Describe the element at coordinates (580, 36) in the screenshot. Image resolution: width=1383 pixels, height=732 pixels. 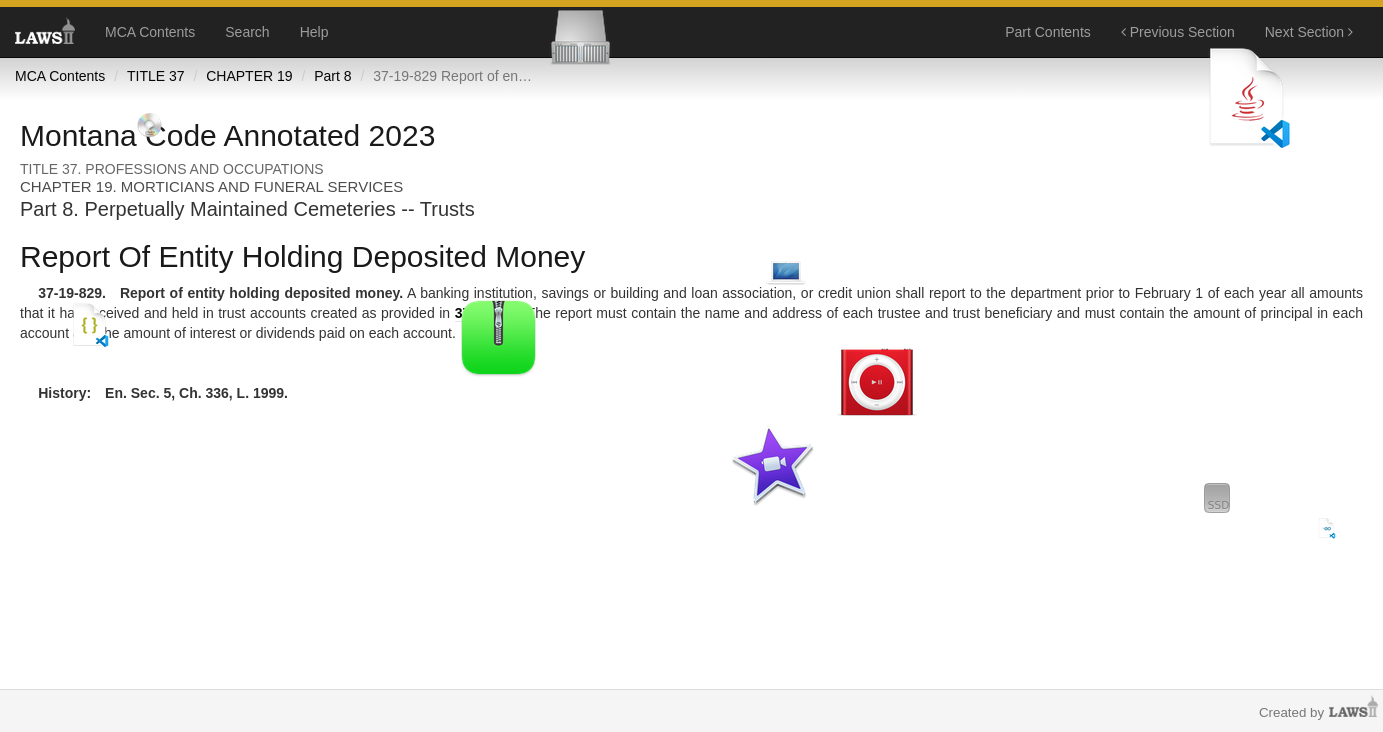
I see `access Xserve RAID storage device settings` at that location.